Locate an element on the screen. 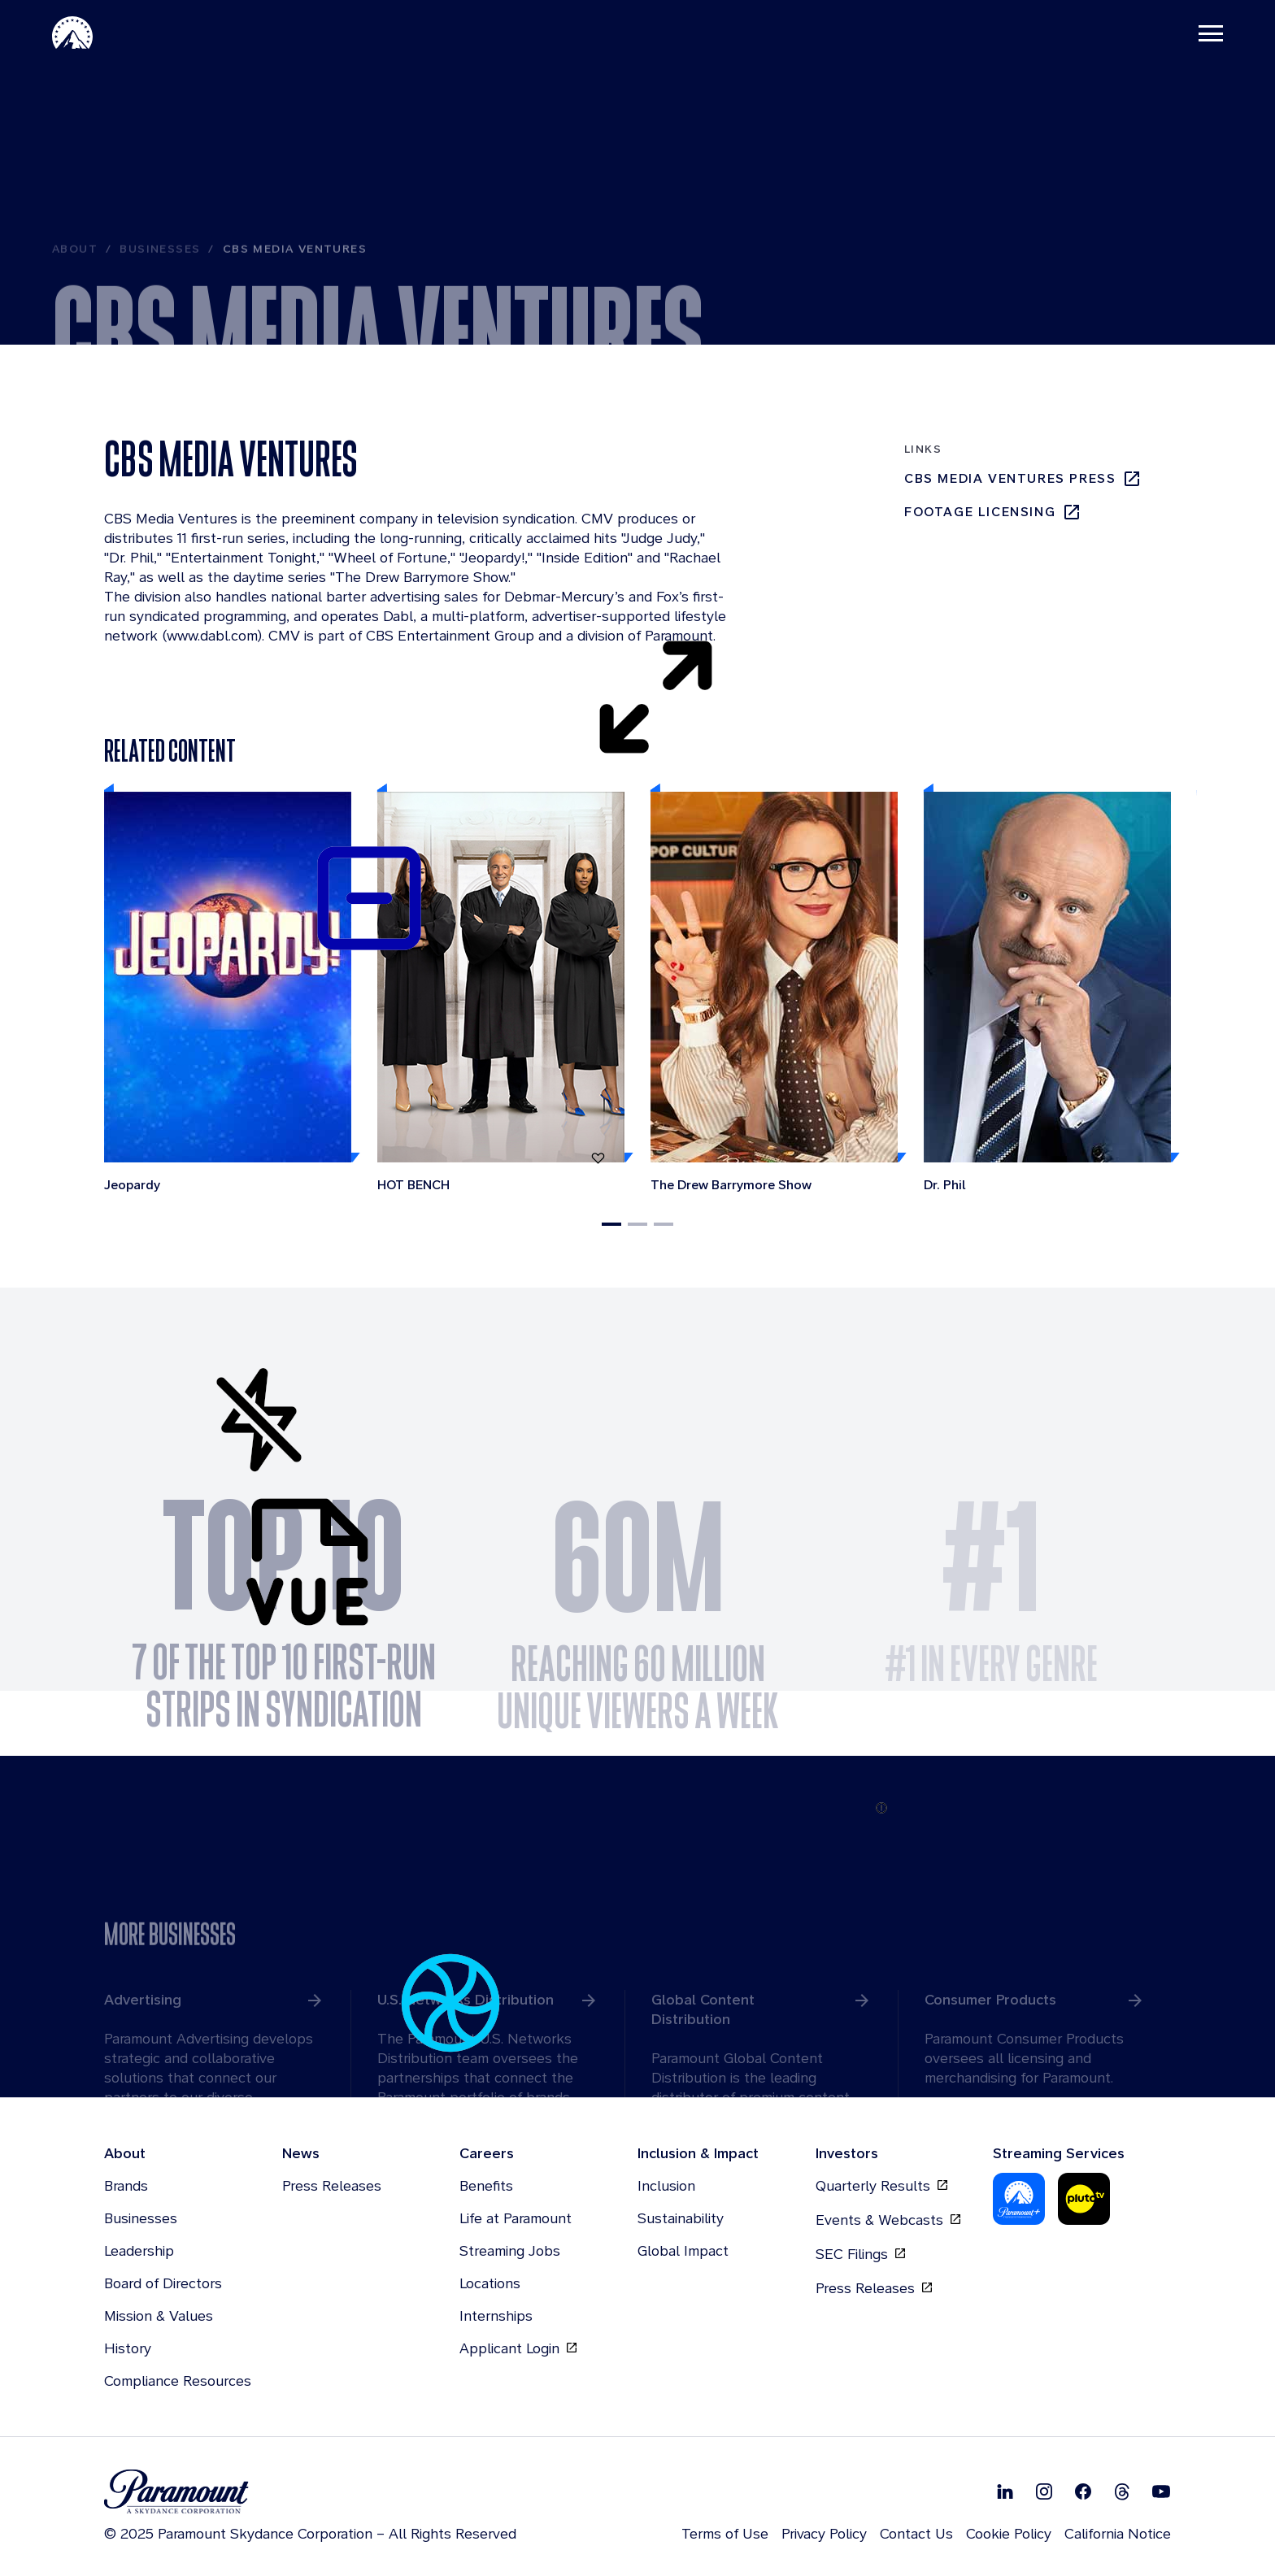 This screenshot has height=2576, width=1275. disable camera flash is located at coordinates (259, 1419).